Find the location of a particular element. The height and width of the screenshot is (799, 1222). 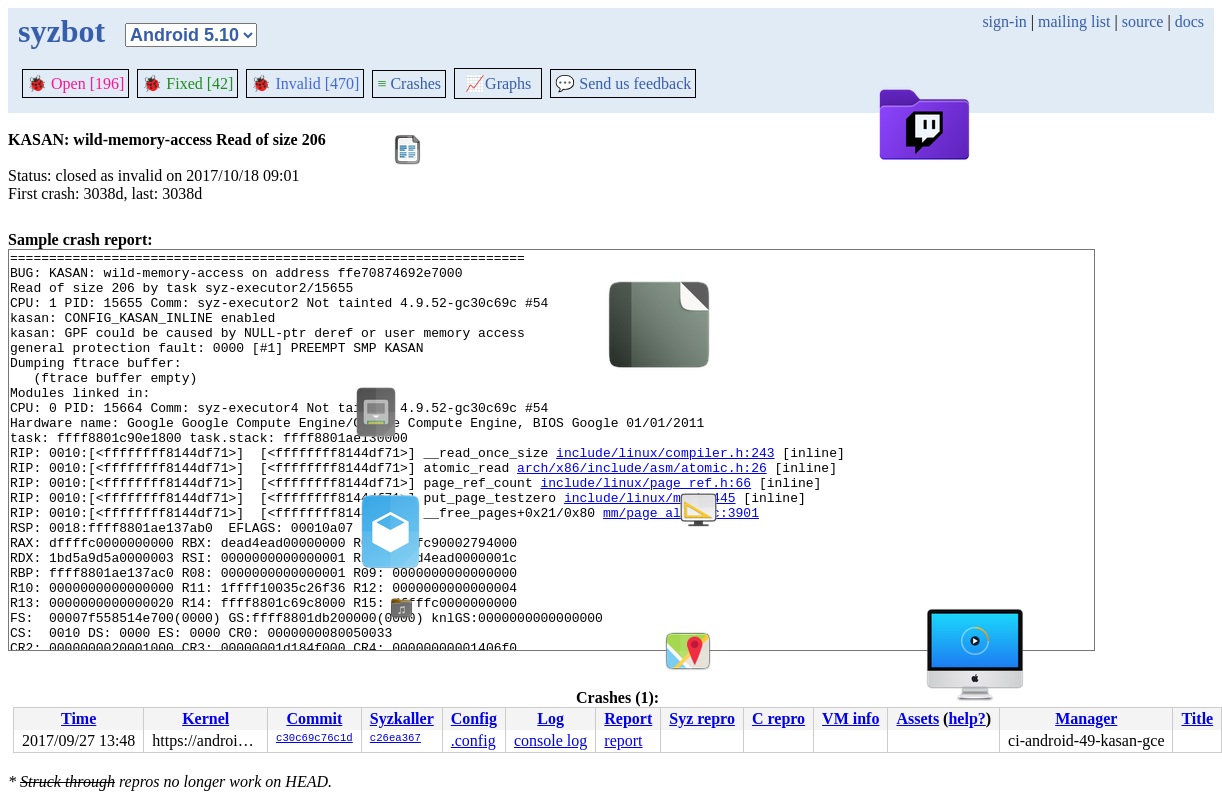

open an opendocument master document file is located at coordinates (407, 149).